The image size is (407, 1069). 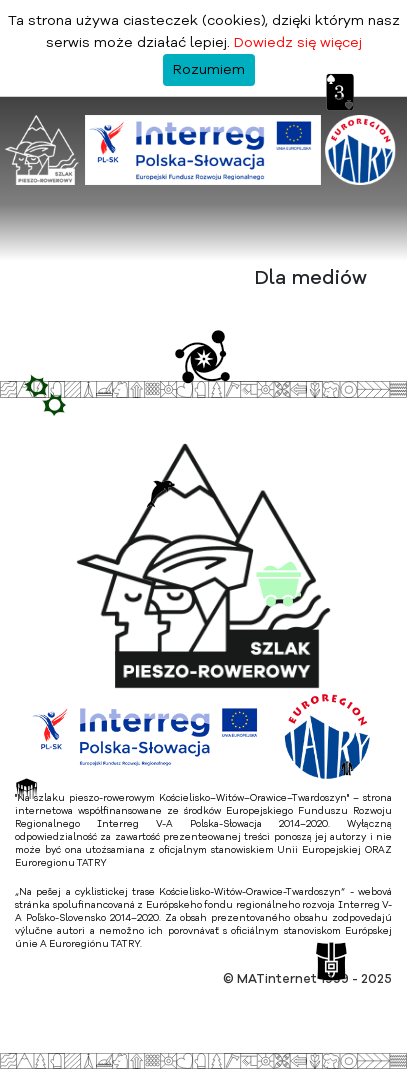 What do you see at coordinates (340, 92) in the screenshot?
I see `select the three of spades card` at bounding box center [340, 92].